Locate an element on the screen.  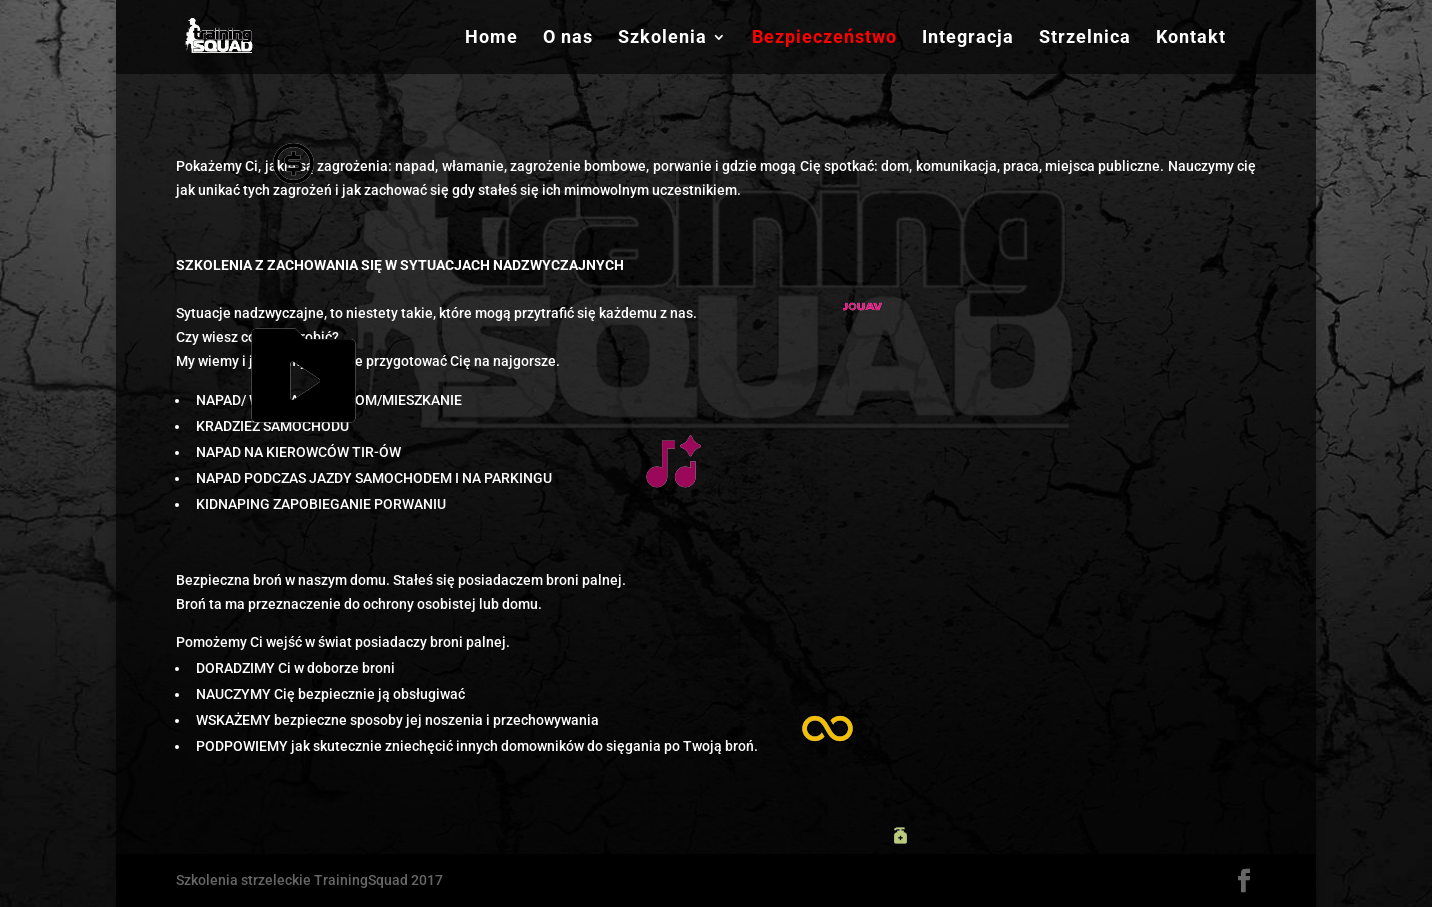
indicates unlimited or infinite content is located at coordinates (827, 728).